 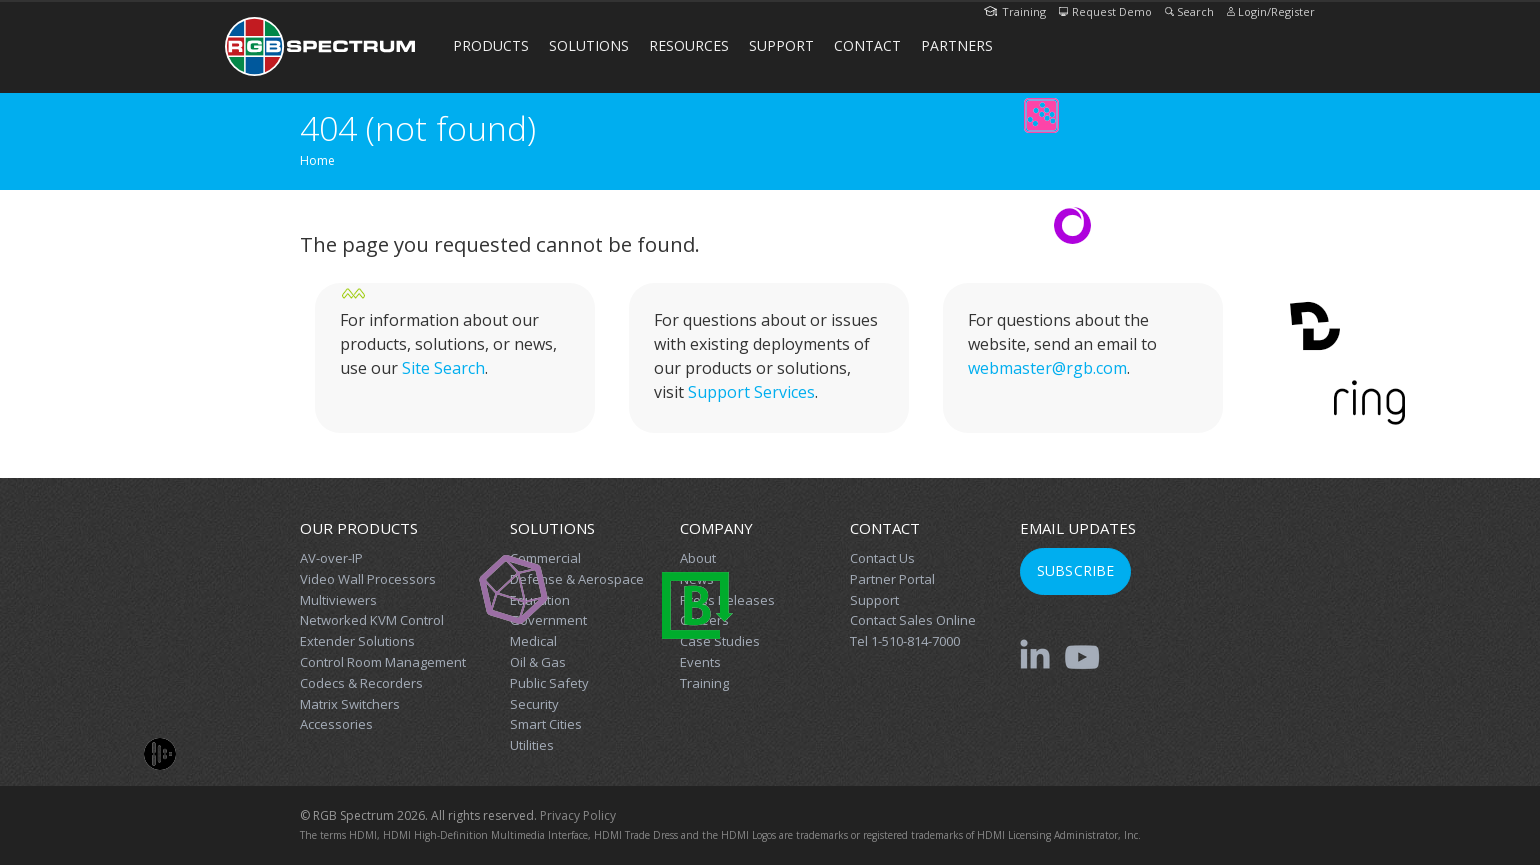 What do you see at coordinates (697, 605) in the screenshot?
I see `open brandfolder digital asset management` at bounding box center [697, 605].